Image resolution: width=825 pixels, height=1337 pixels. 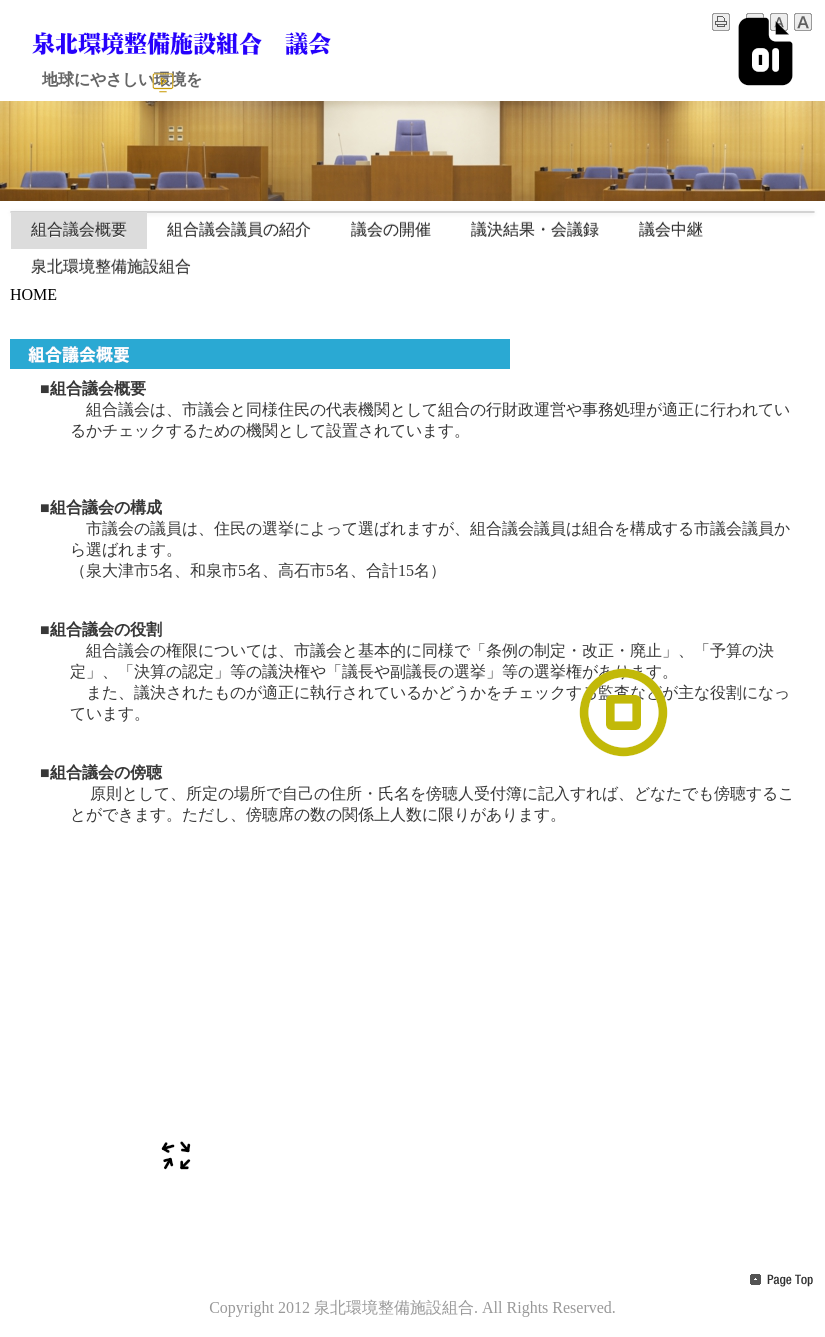 I want to click on view a file containing numerical data, so click(x=765, y=51).